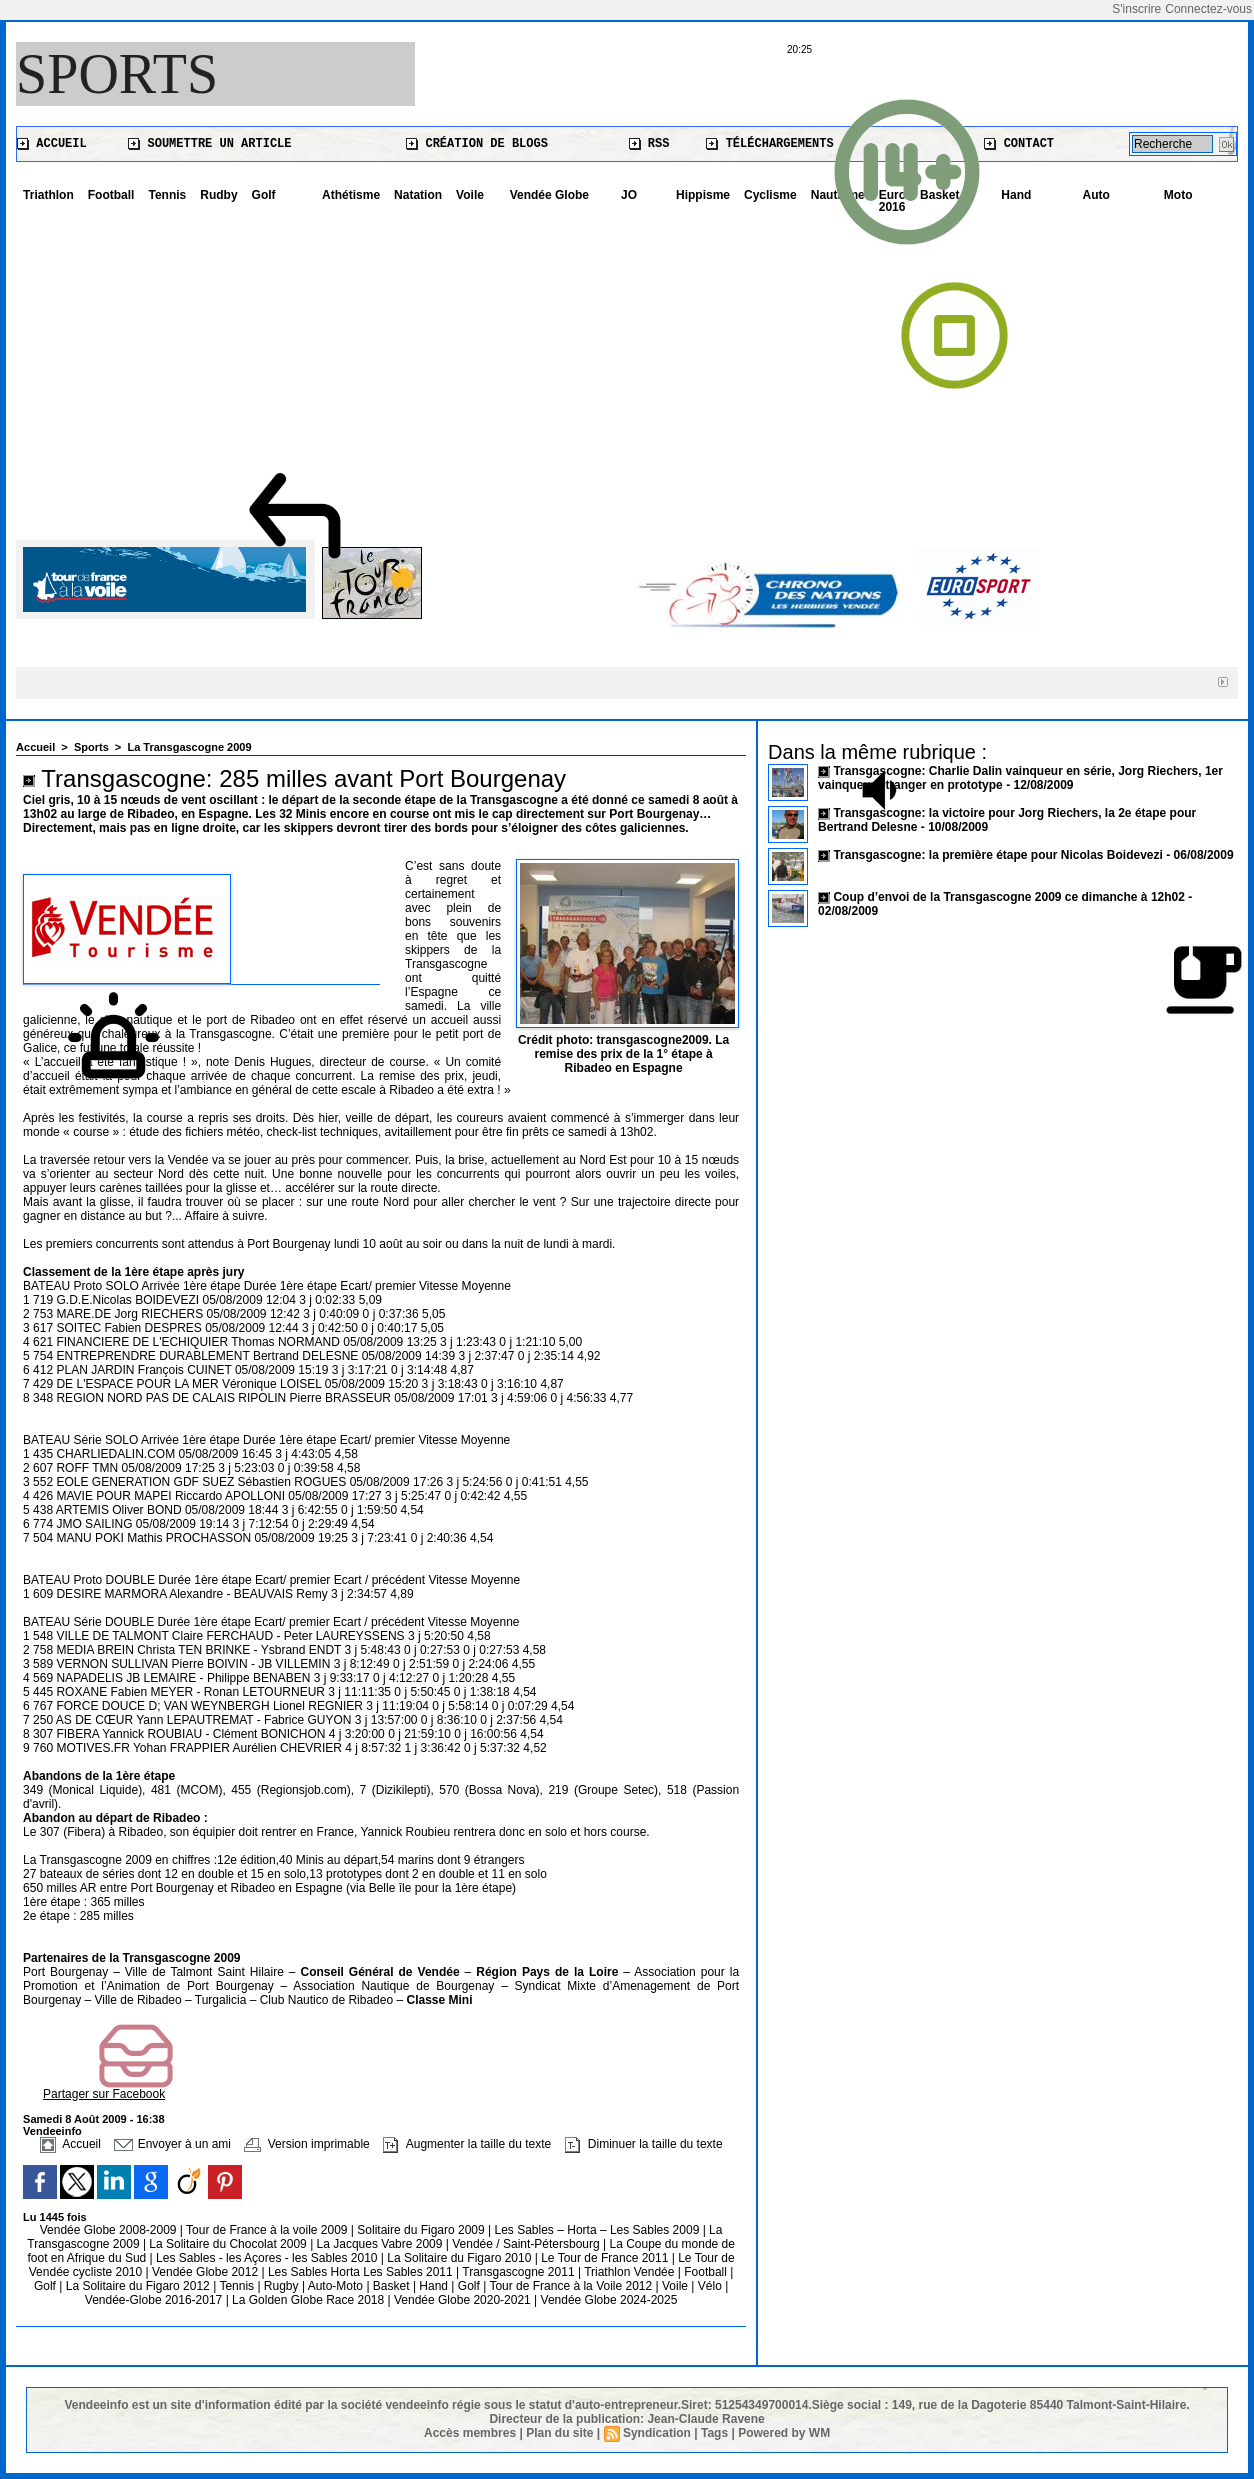 The width and height of the screenshot is (1254, 2479). I want to click on indicates content rated for ages 14 and older, so click(907, 172).